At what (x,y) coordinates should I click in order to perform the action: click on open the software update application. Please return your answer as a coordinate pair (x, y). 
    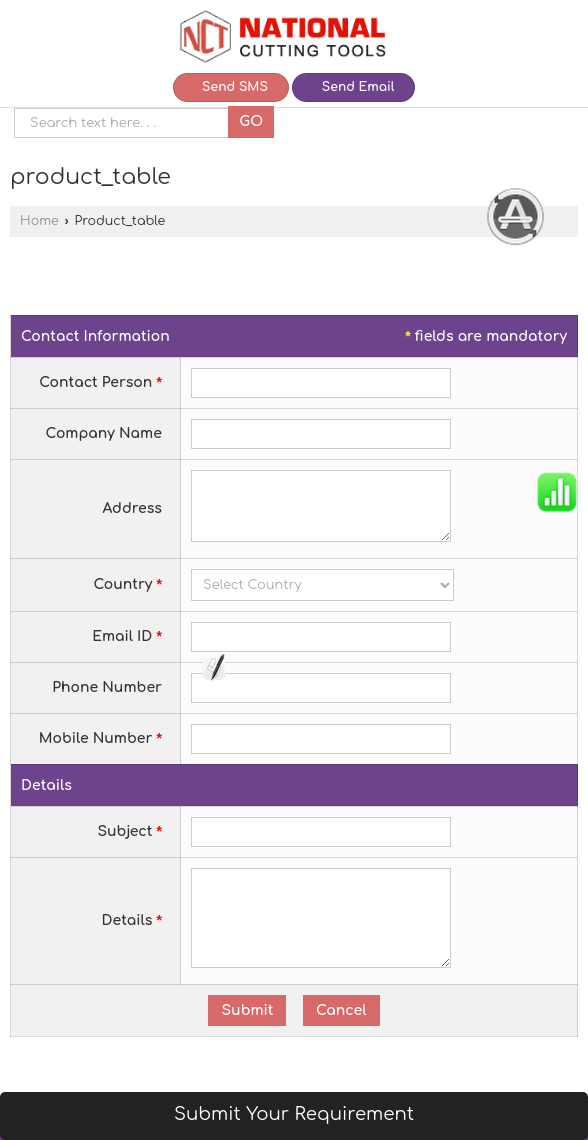
    Looking at the image, I should click on (515, 216).